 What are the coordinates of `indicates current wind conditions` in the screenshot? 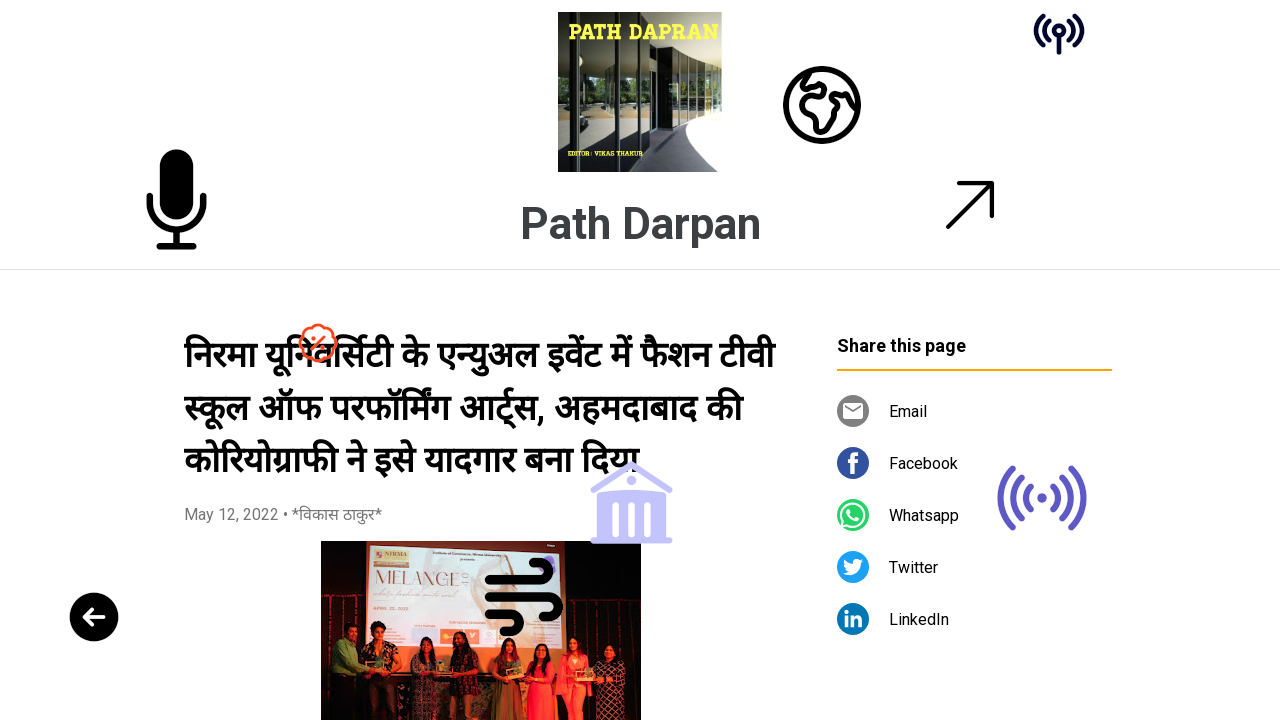 It's located at (524, 597).